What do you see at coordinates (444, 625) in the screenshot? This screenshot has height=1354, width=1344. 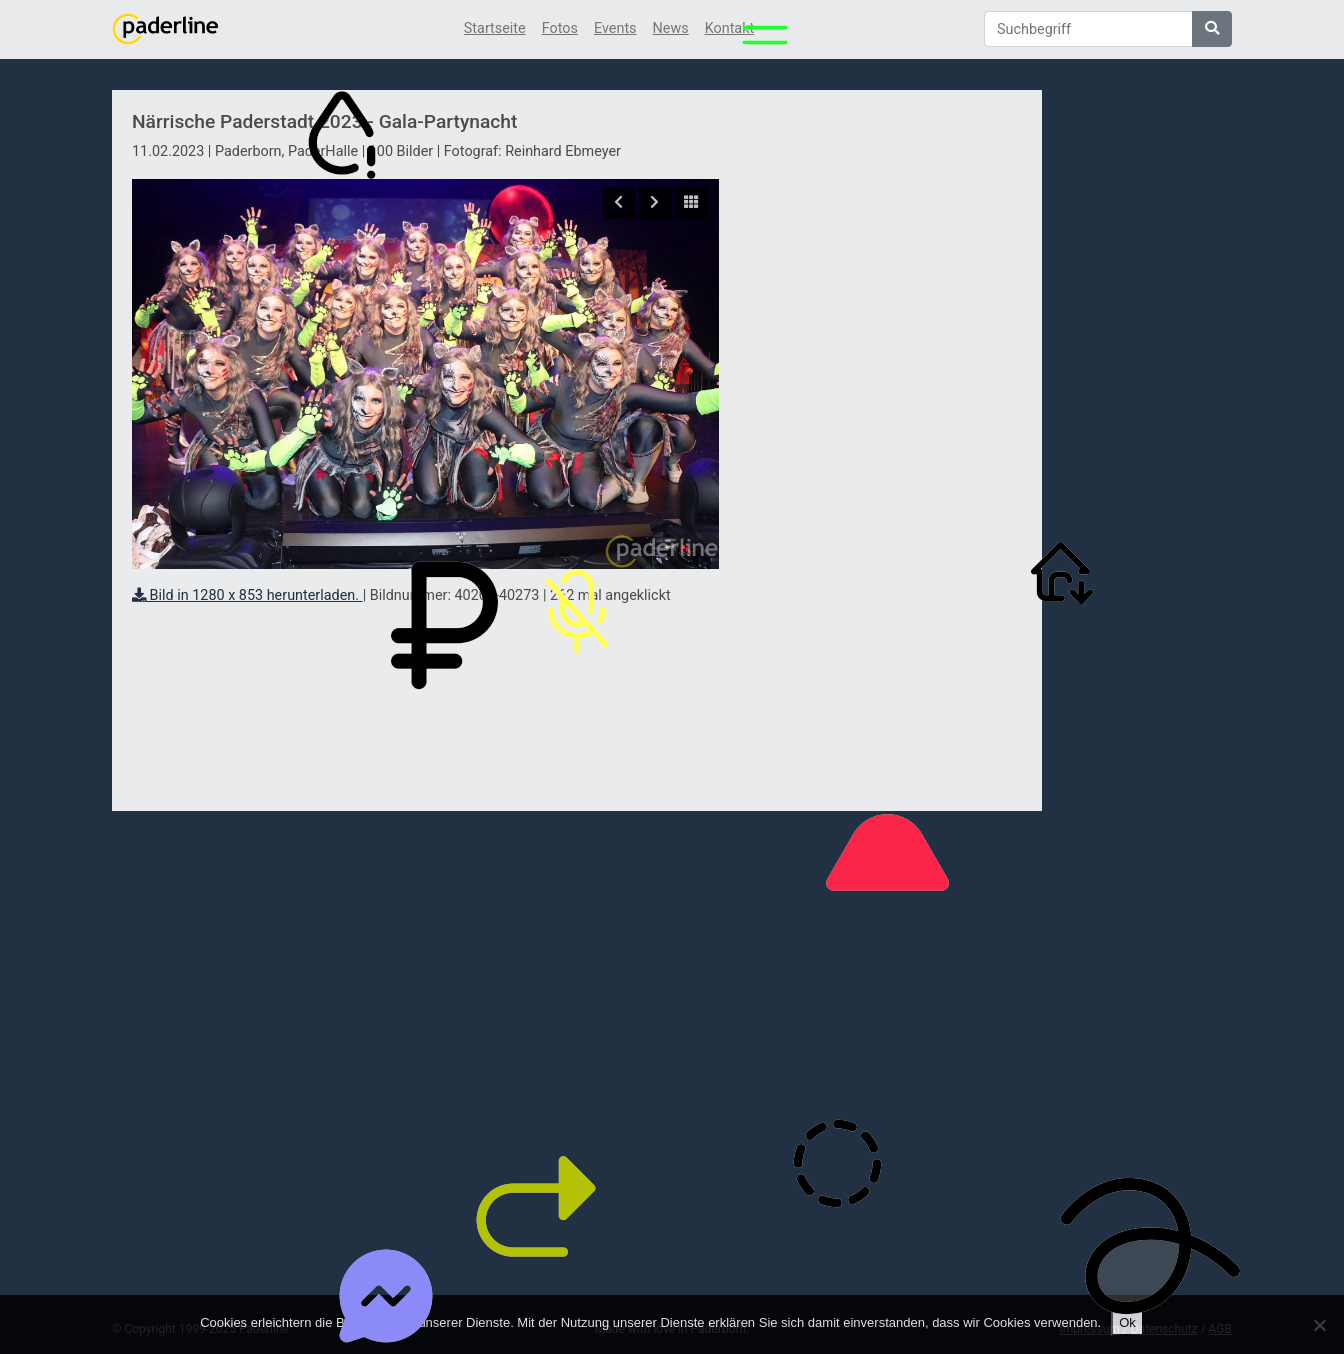 I see `indicates russian ruble currency` at bounding box center [444, 625].